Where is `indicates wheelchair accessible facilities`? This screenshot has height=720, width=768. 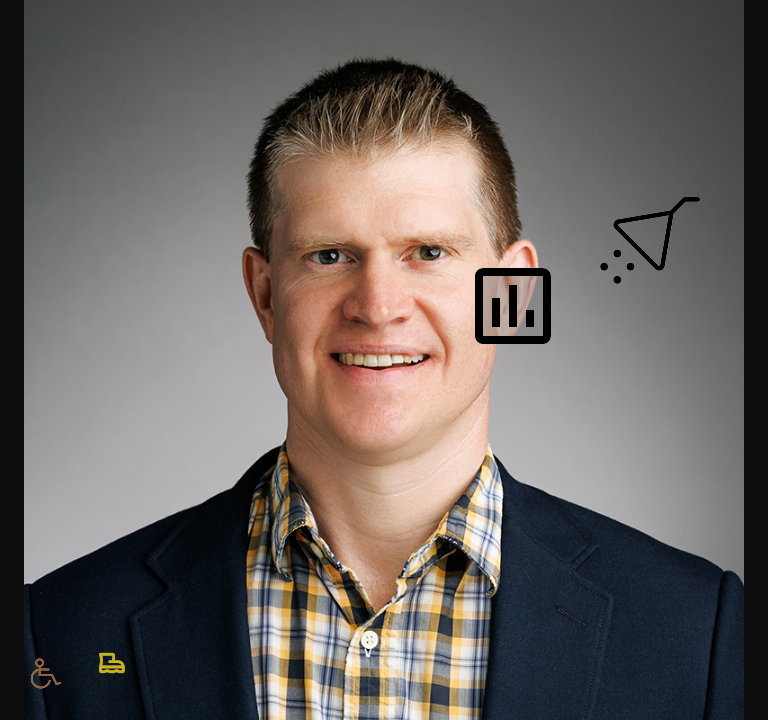
indicates wheelchair accessible facilities is located at coordinates (43, 674).